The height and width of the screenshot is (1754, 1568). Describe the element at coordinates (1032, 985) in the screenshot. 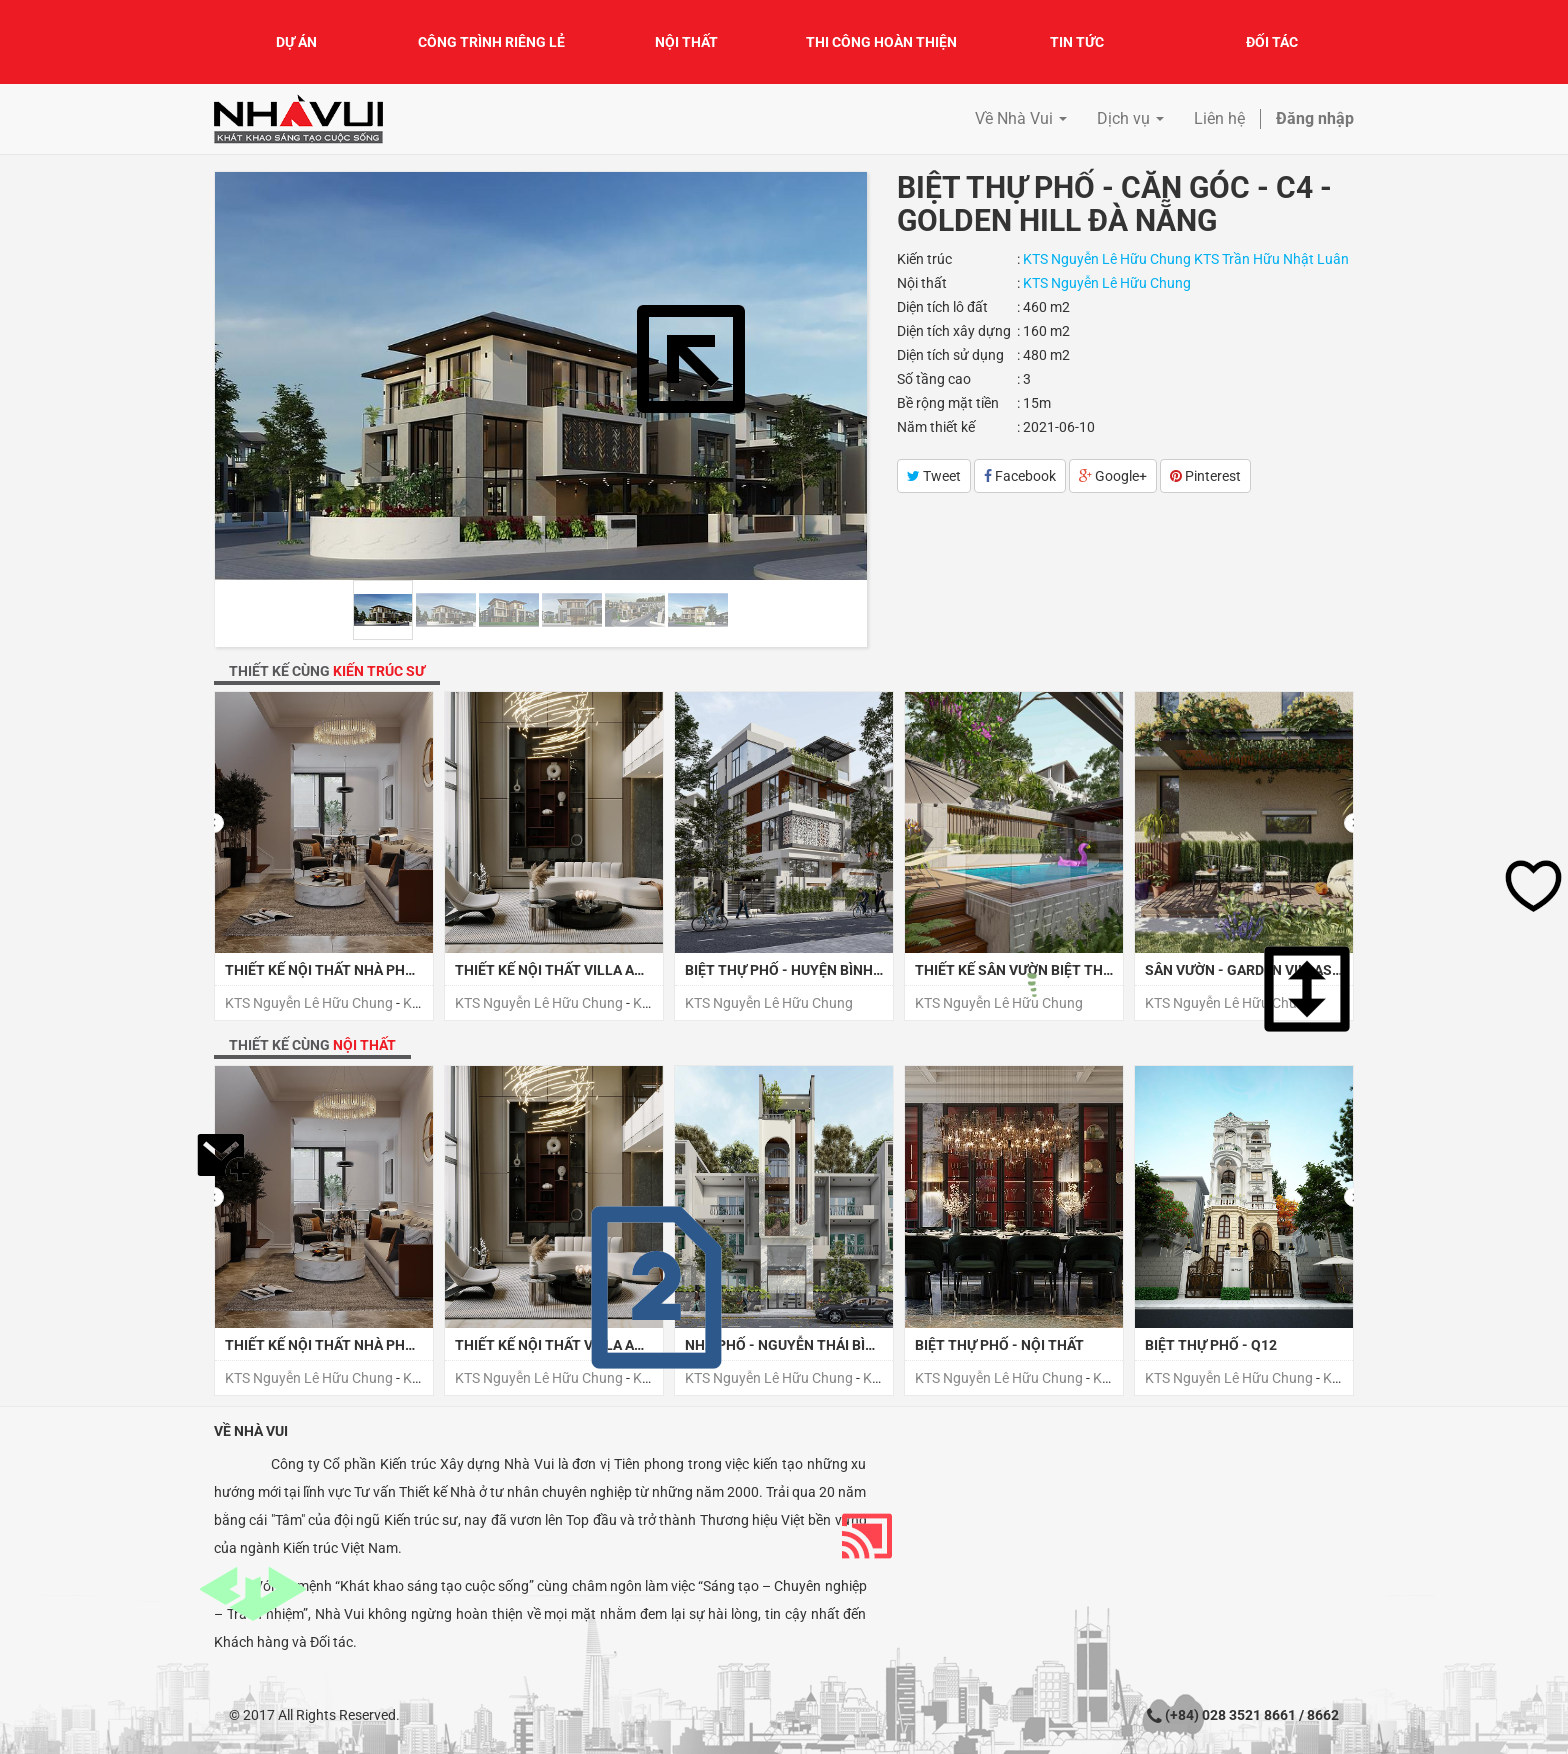

I see `spine game engine logo` at that location.